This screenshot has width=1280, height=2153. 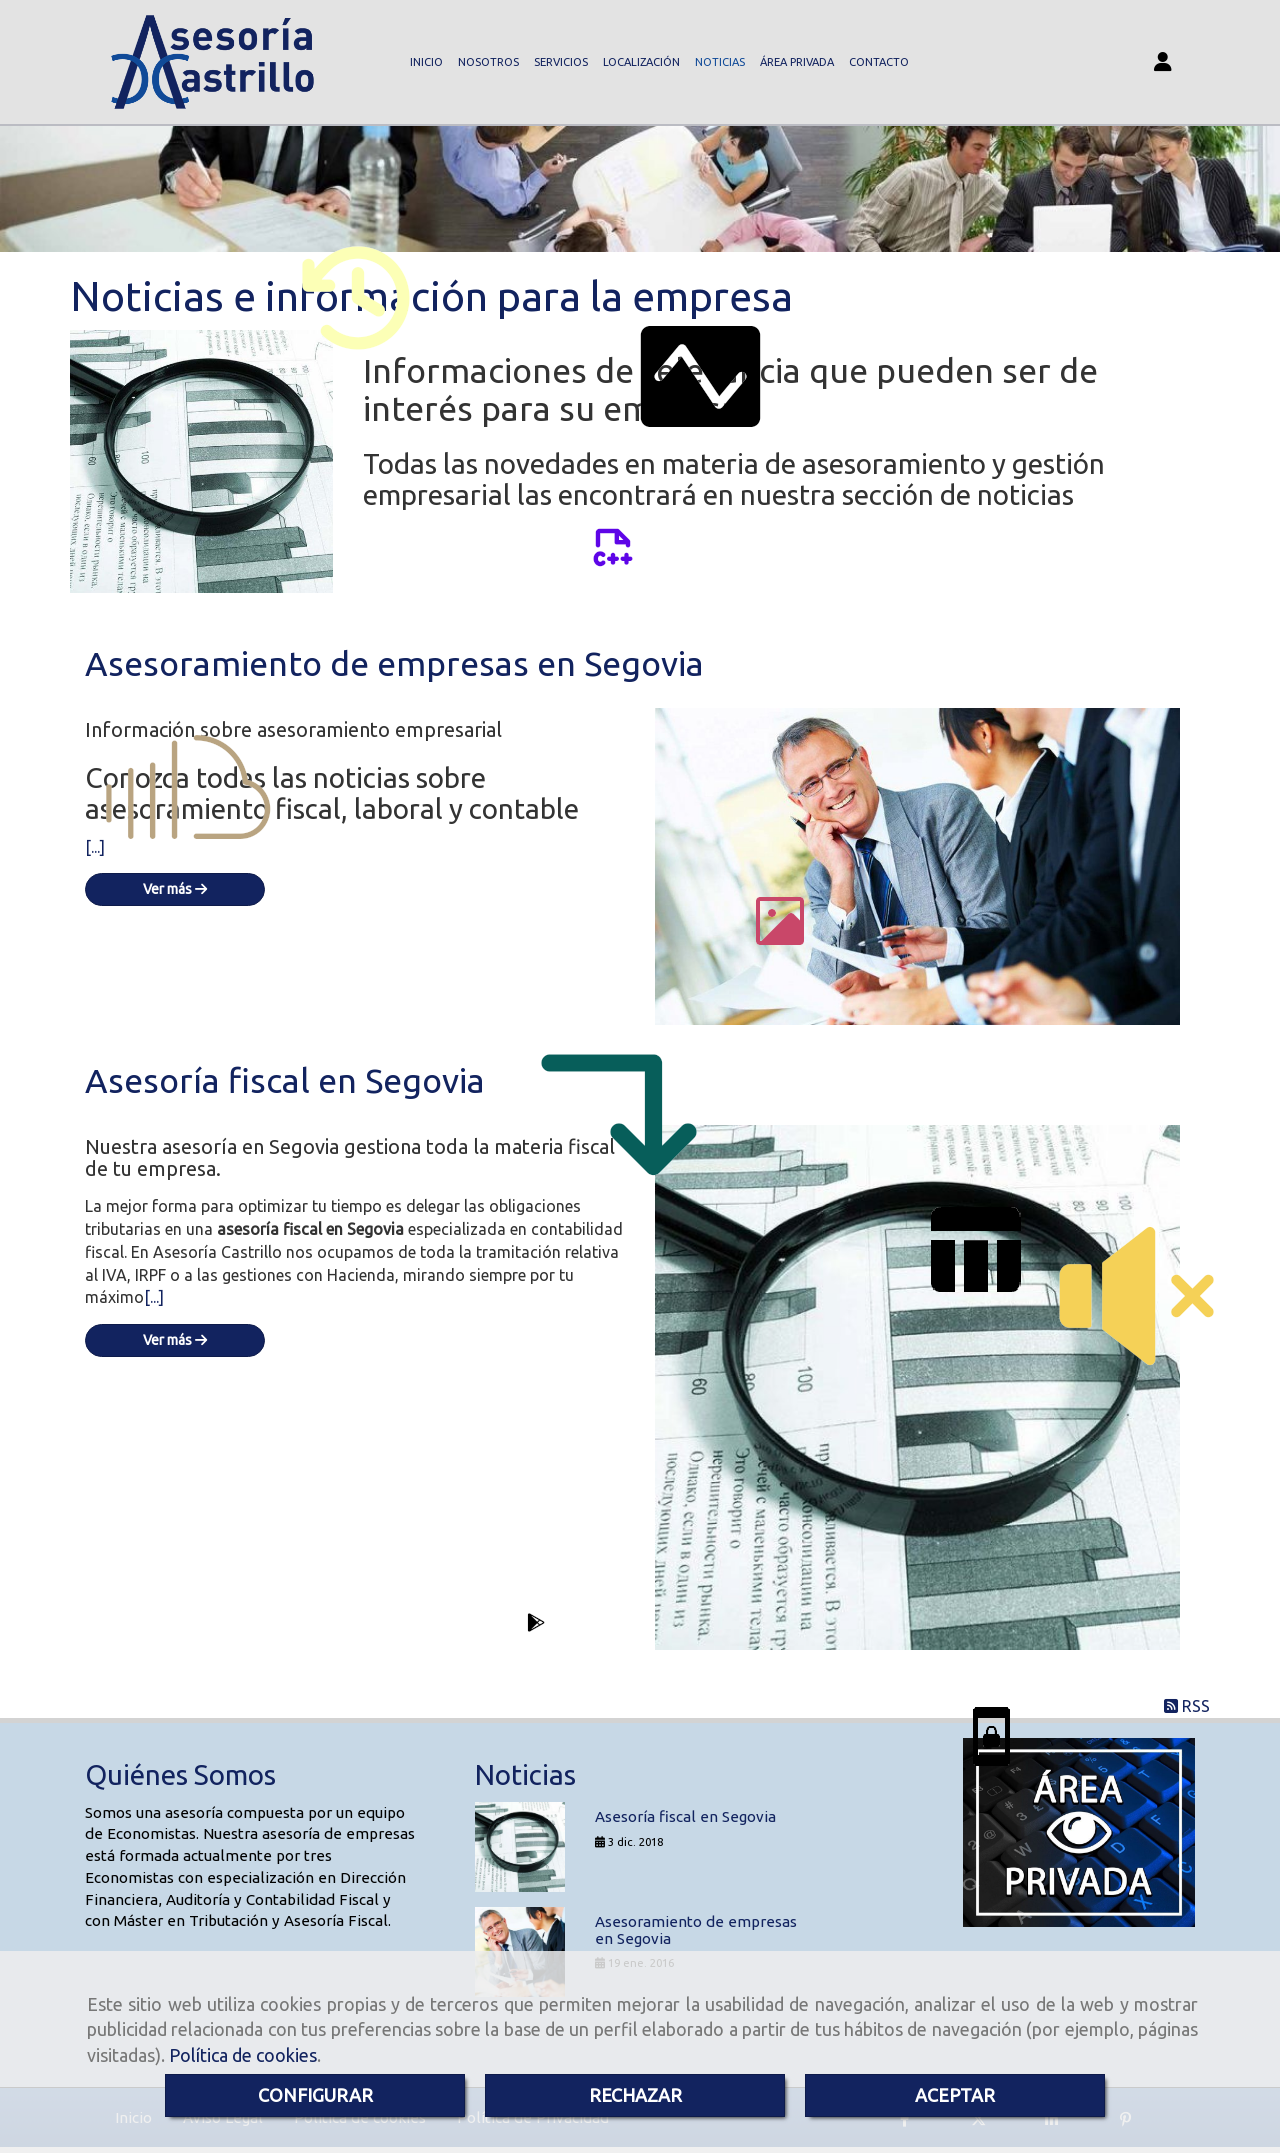 I want to click on open google play store, so click(x=534, y=1622).